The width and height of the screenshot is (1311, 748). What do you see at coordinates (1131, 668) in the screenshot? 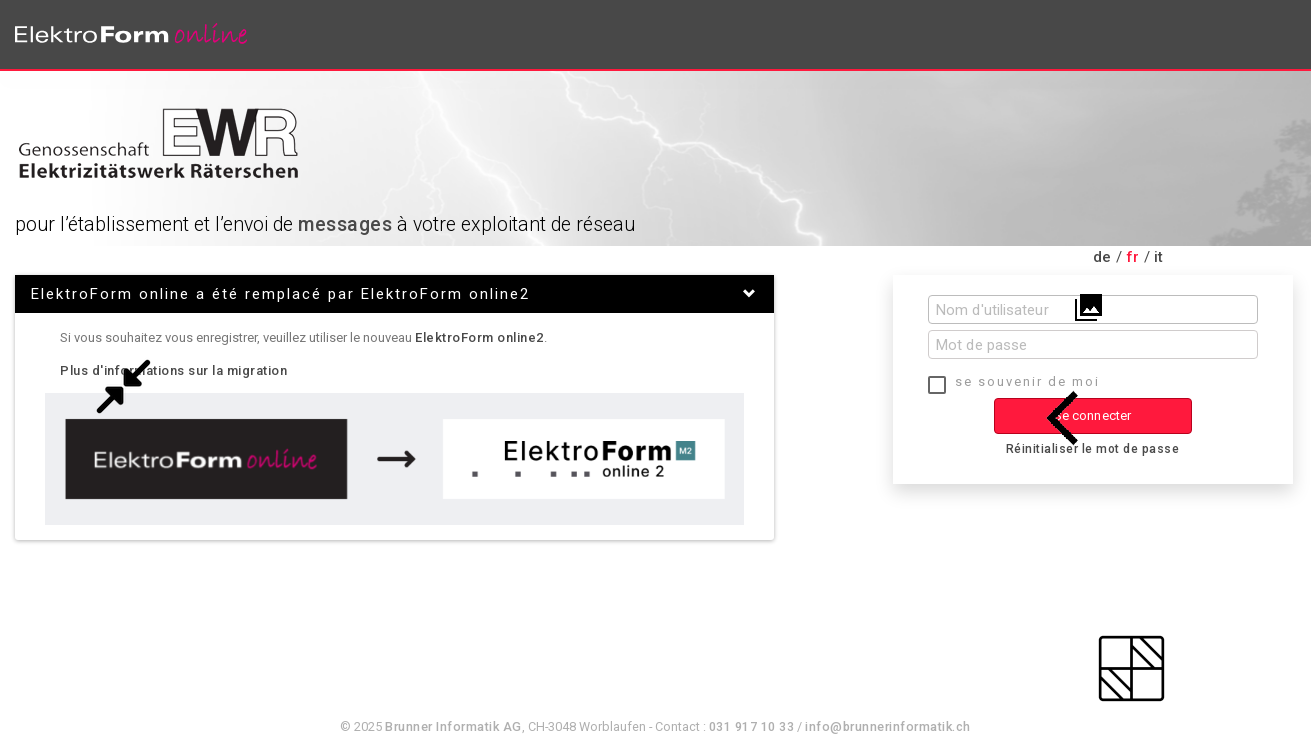
I see `toggle transparency grid view` at bounding box center [1131, 668].